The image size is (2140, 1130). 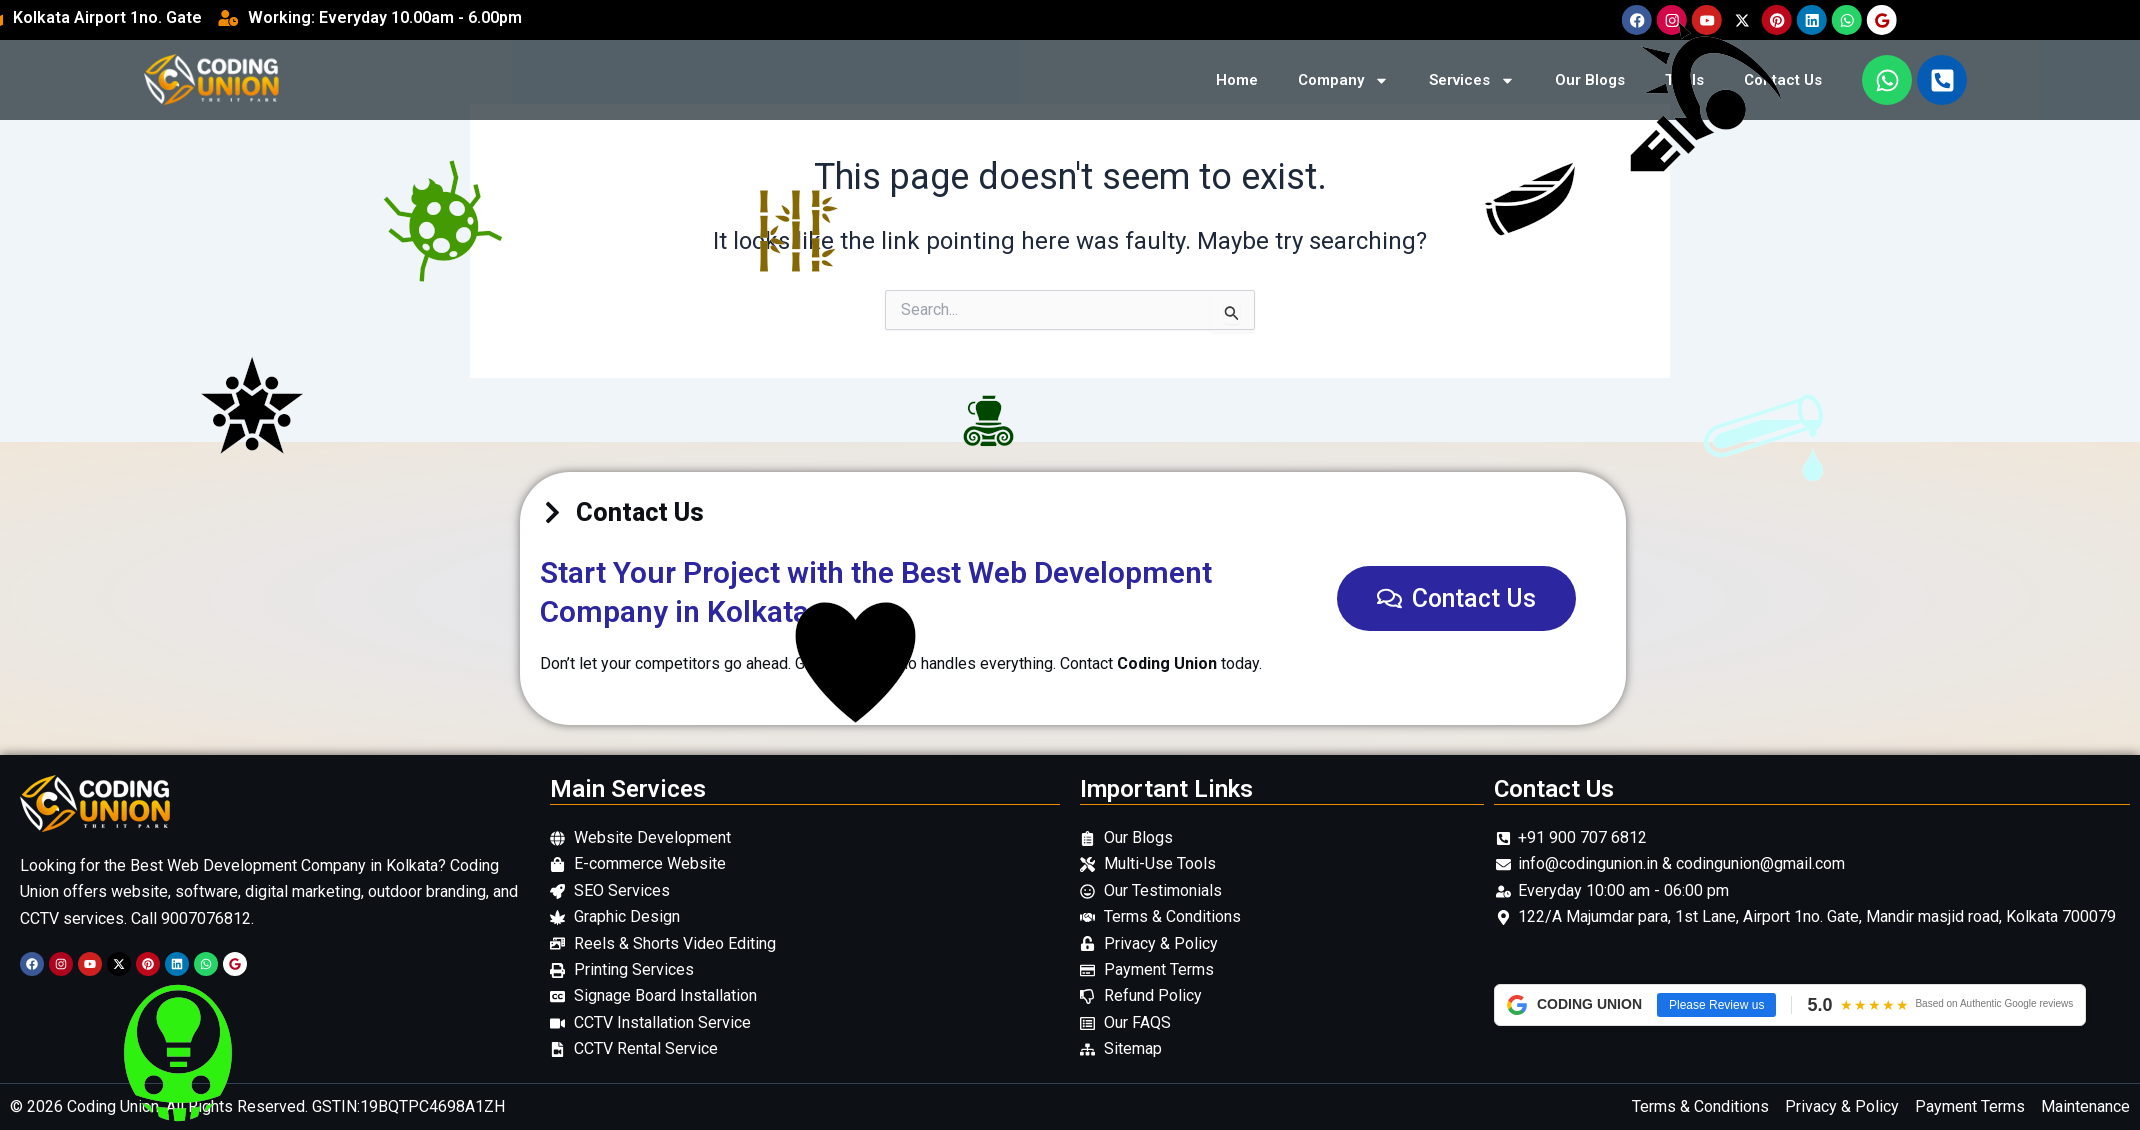 What do you see at coordinates (796, 231) in the screenshot?
I see `bamboo plant icon for nature or zen-themed content` at bounding box center [796, 231].